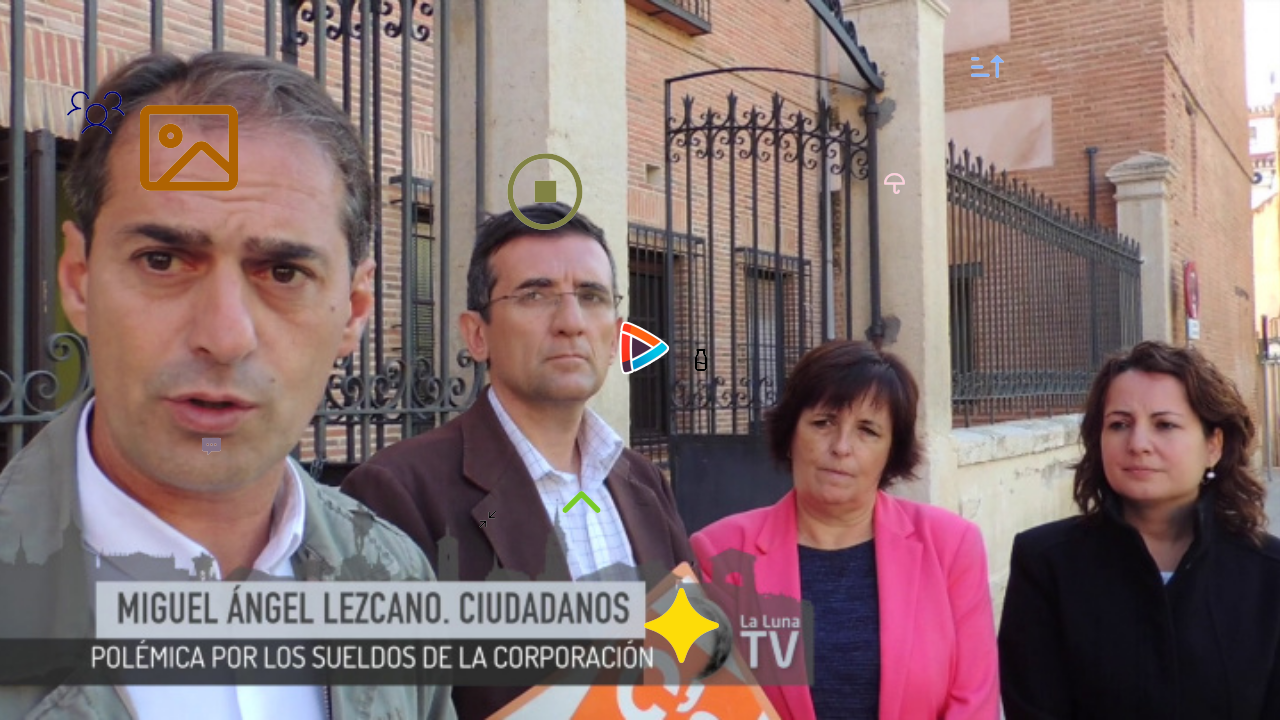  I want to click on view or open an image file, so click(189, 148).